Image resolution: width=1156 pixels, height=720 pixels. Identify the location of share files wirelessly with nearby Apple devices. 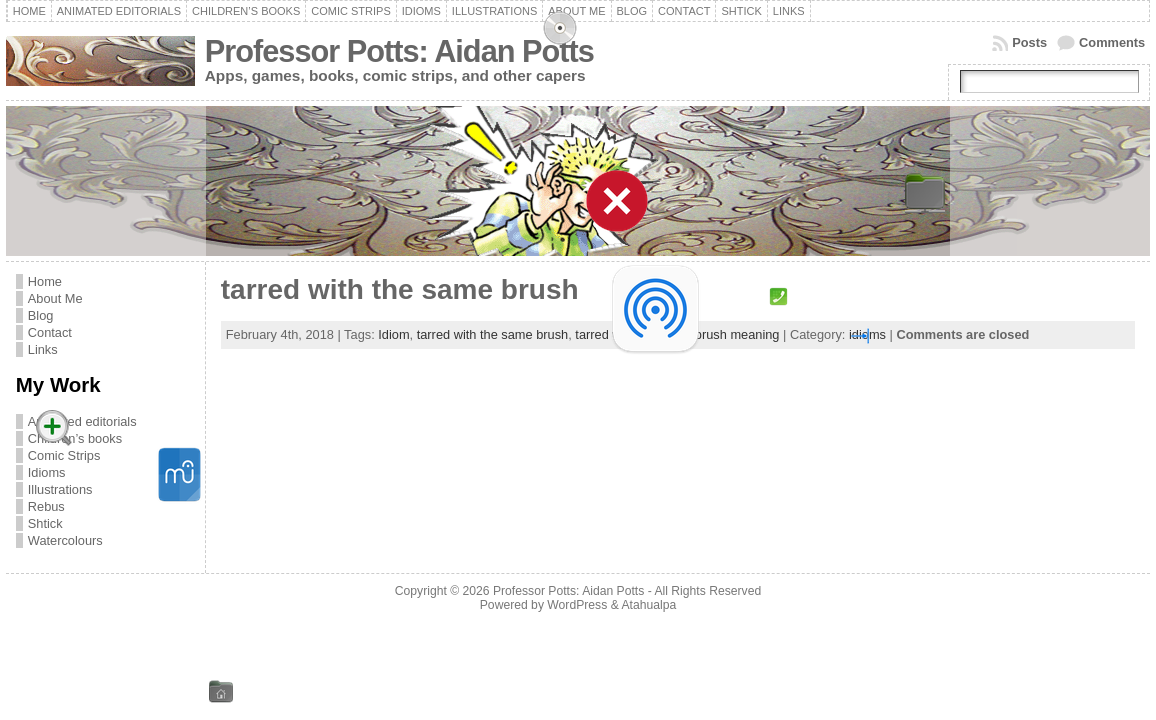
(655, 308).